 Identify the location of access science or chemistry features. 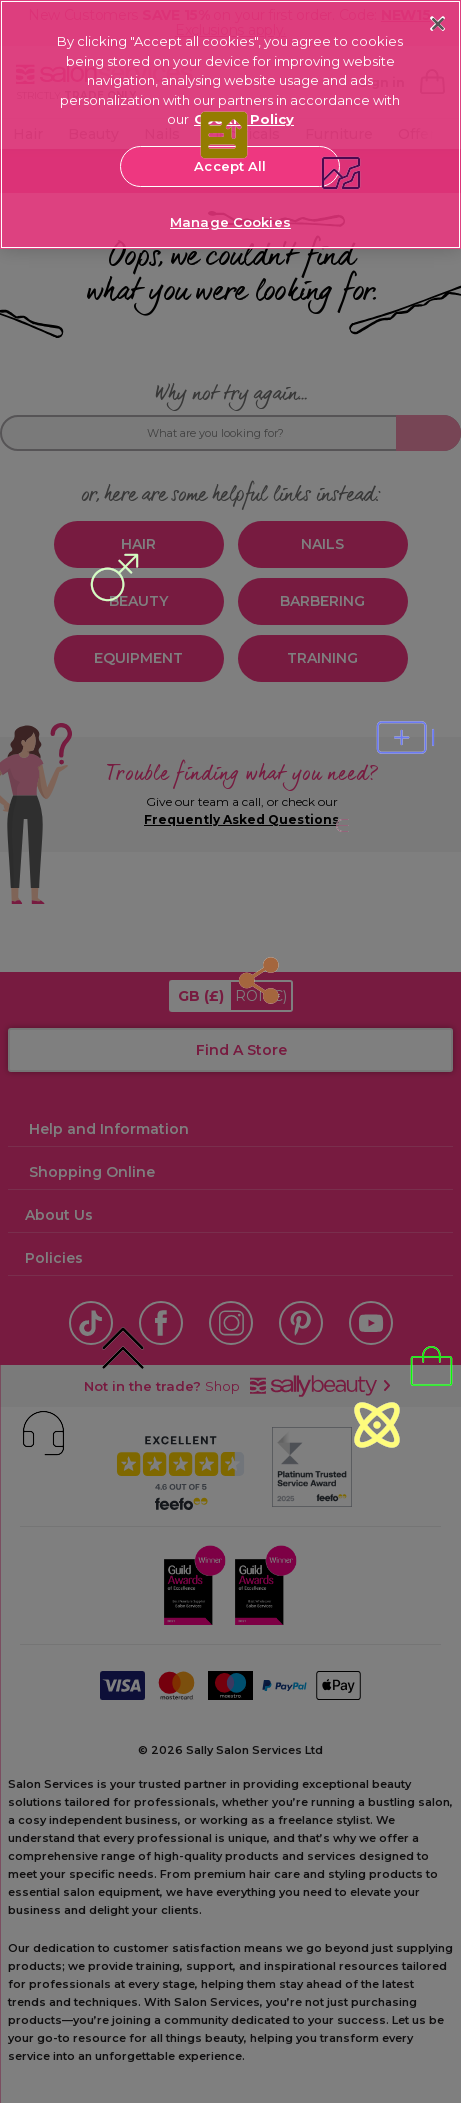
(377, 1425).